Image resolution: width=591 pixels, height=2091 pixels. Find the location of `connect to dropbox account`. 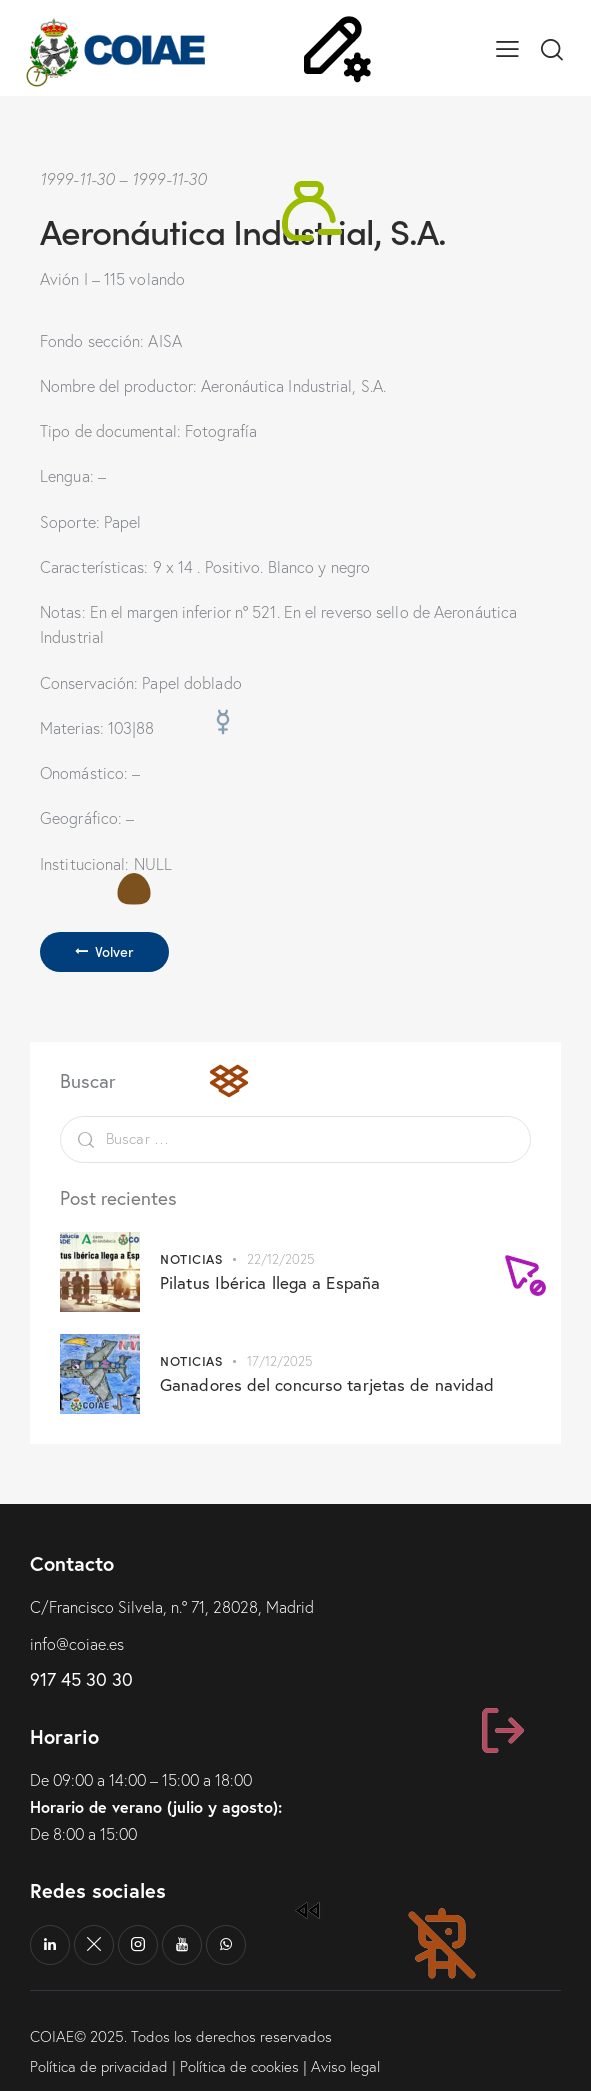

connect to dropbox account is located at coordinates (229, 1080).